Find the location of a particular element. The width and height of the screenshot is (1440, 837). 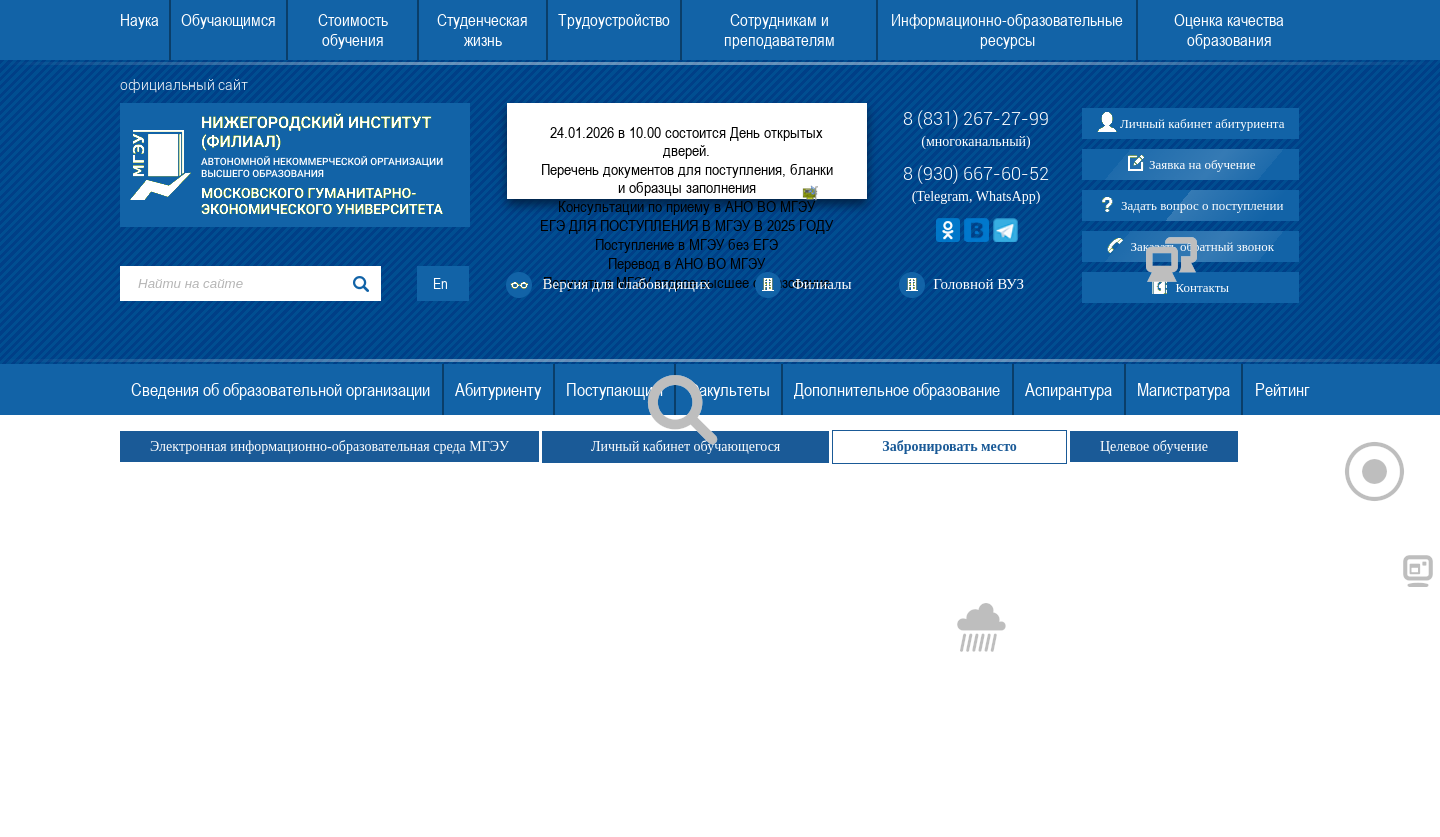

configure remote desktop settings is located at coordinates (1418, 570).